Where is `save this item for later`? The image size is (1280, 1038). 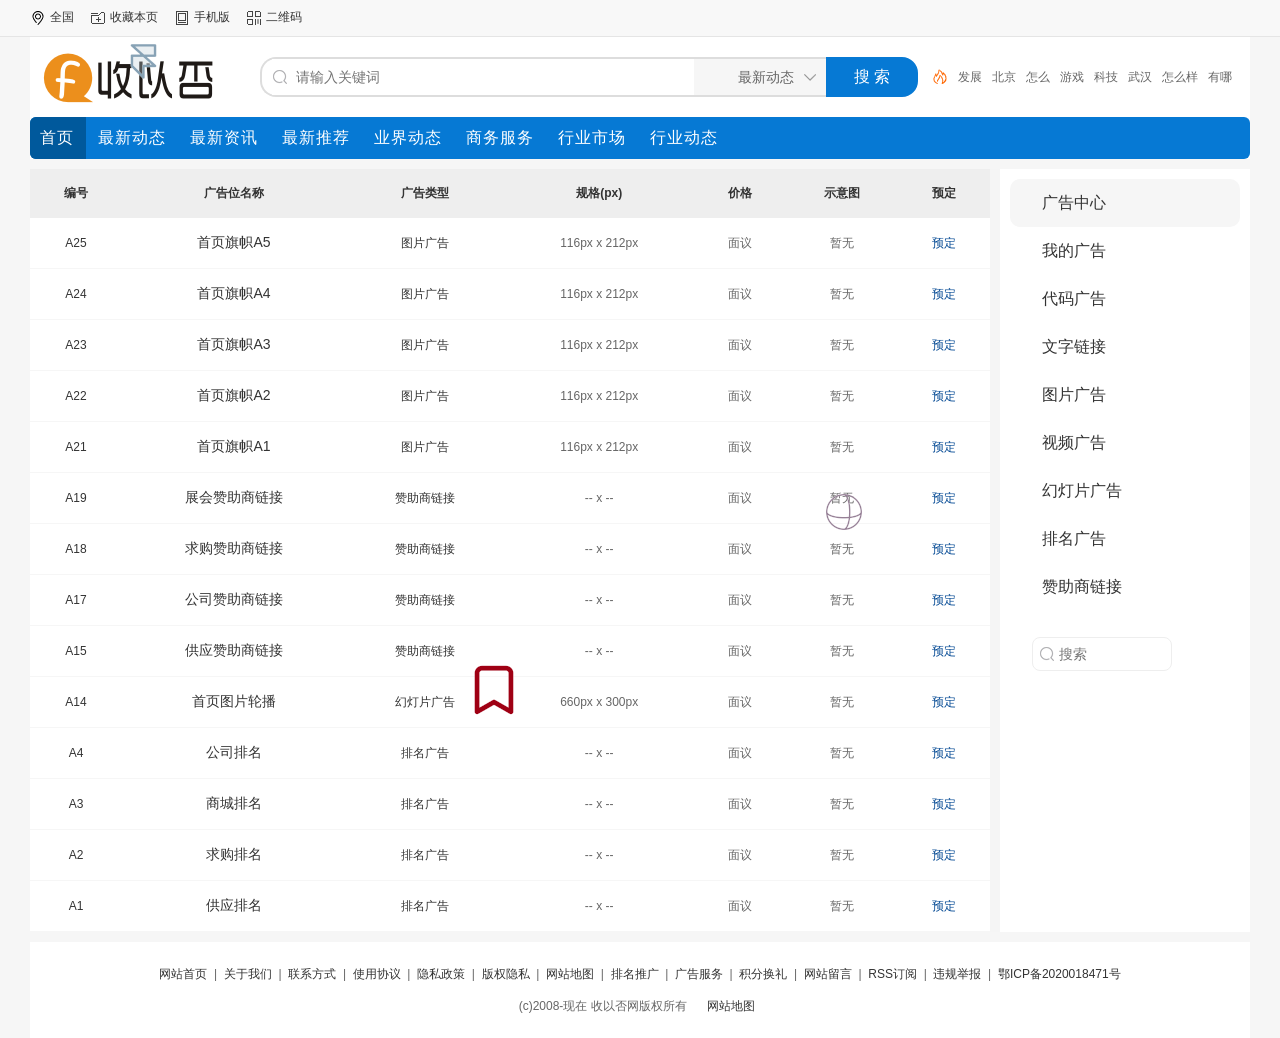 save this item for later is located at coordinates (494, 690).